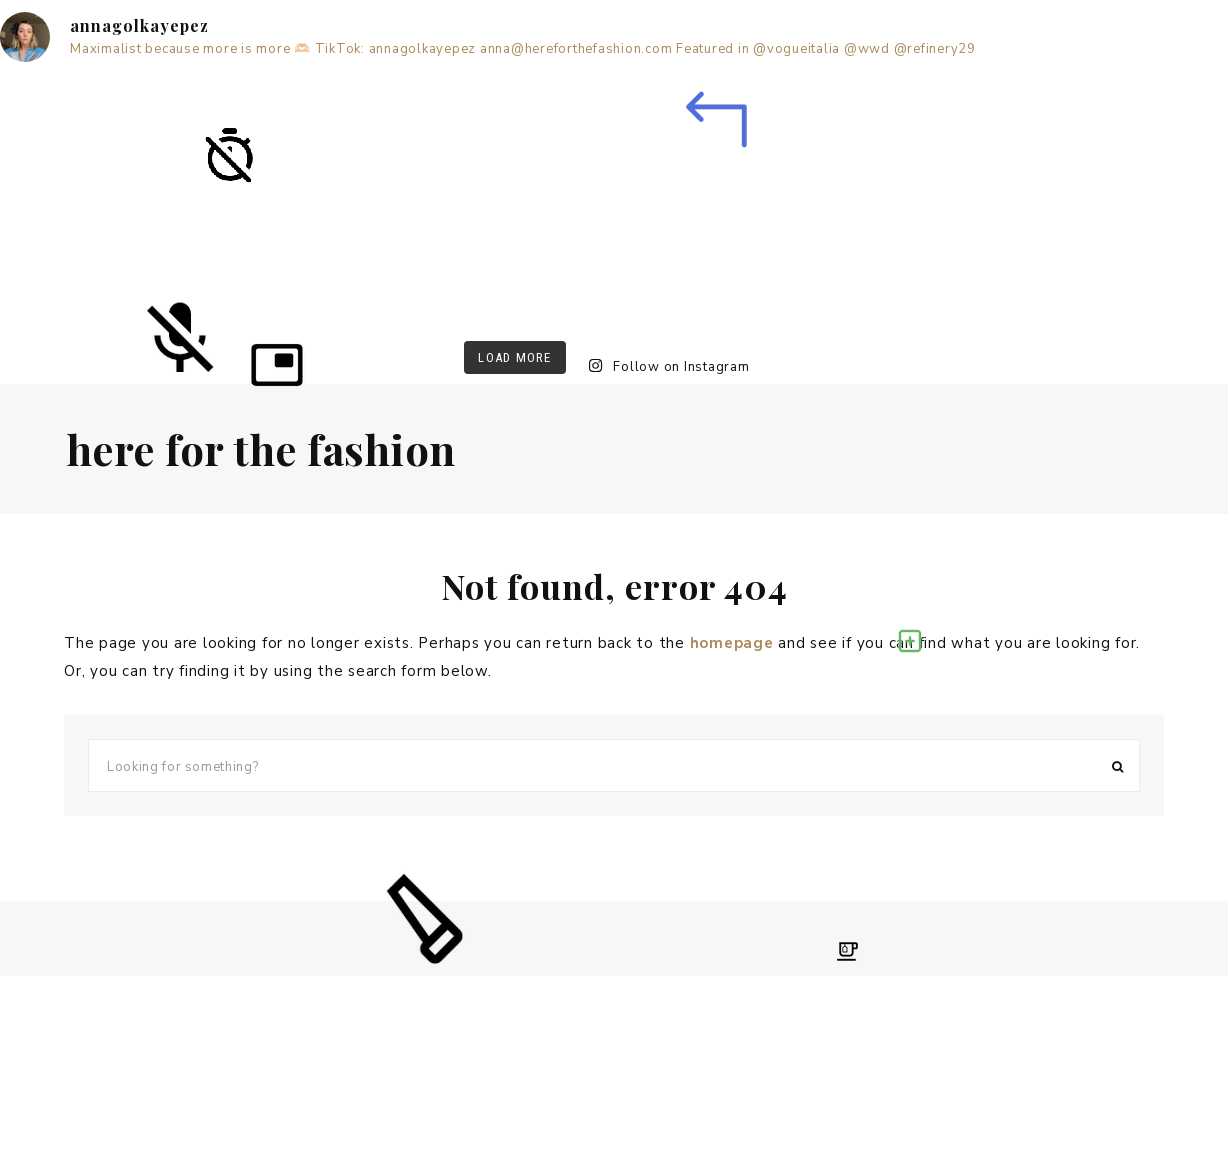  What do you see at coordinates (230, 156) in the screenshot?
I see `timer is disabled or off` at bounding box center [230, 156].